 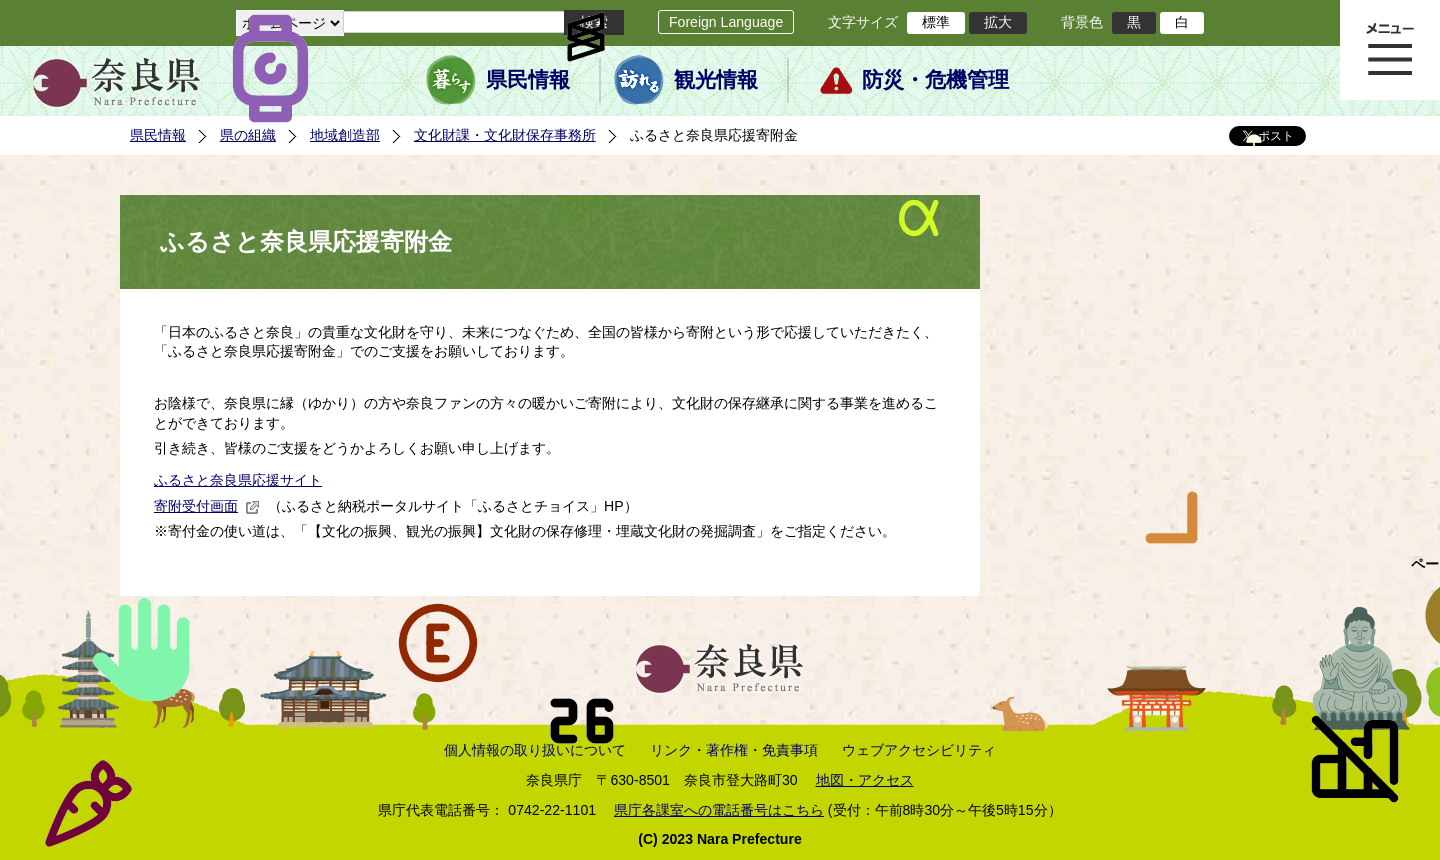 I want to click on navigate to the bottom-right section, so click(x=1171, y=517).